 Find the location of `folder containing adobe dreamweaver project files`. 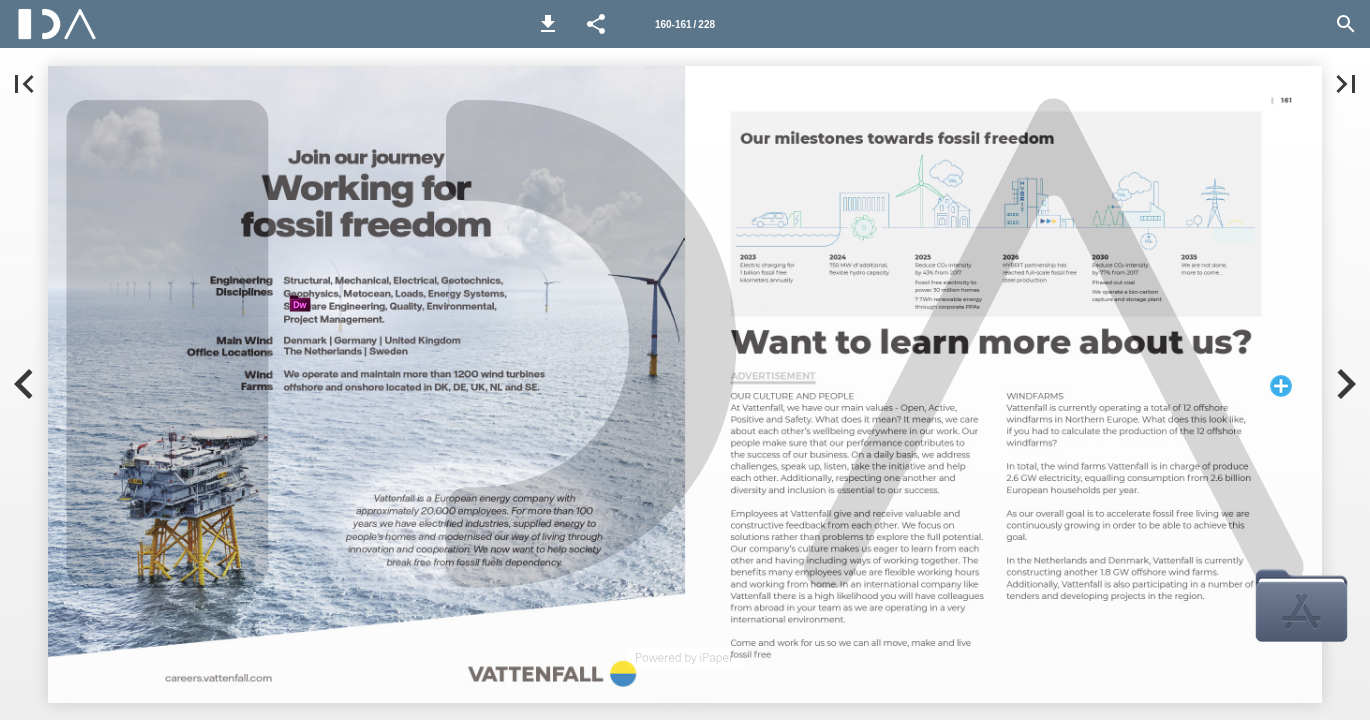

folder containing adobe dreamweaver project files is located at coordinates (300, 304).